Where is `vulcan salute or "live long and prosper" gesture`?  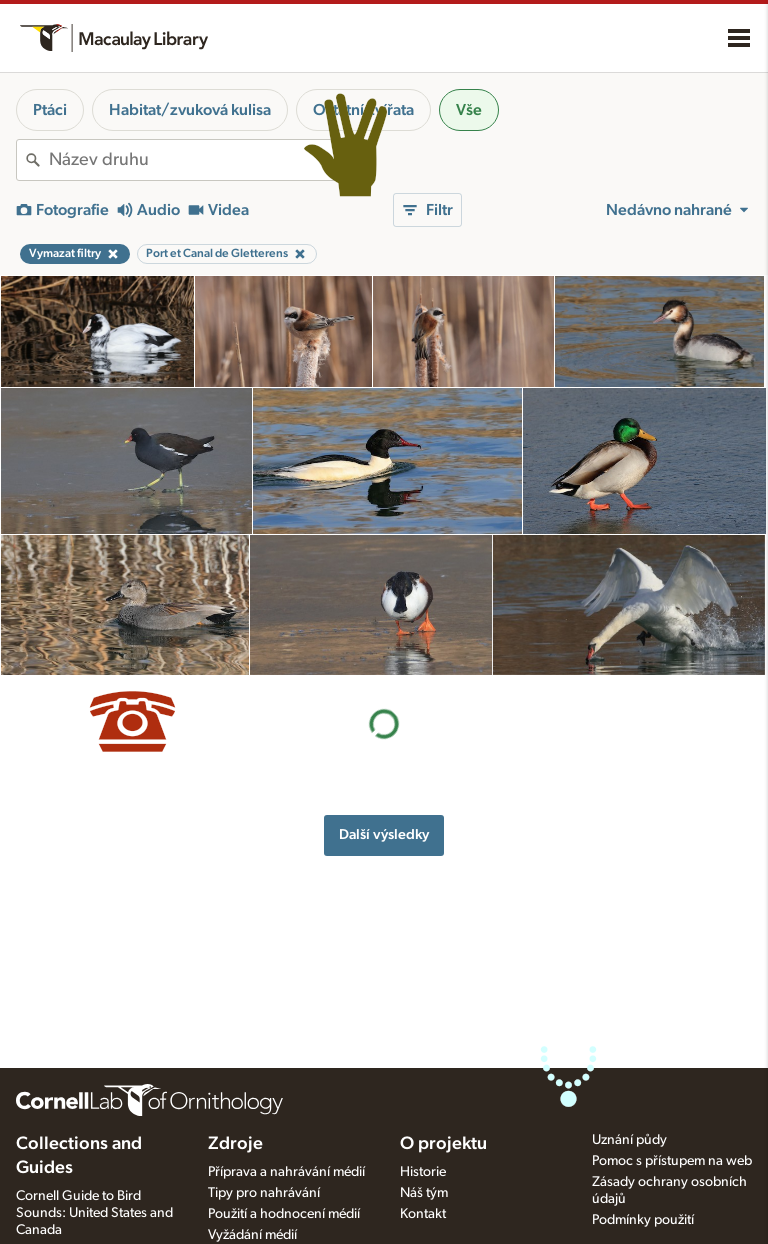 vulcan salute or "live long and prosper" gesture is located at coordinates (345, 143).